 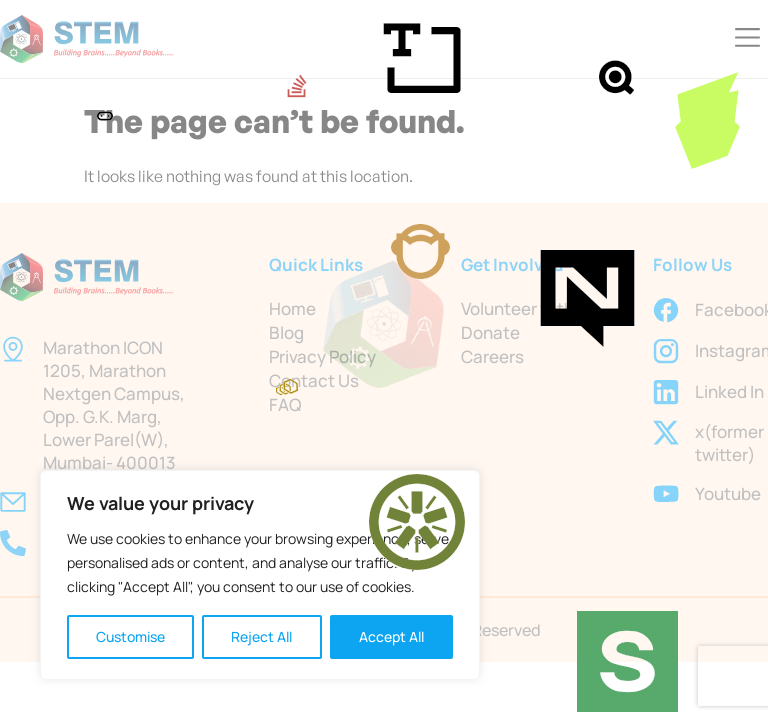 I want to click on insert a text block or text box, so click(x=424, y=60).